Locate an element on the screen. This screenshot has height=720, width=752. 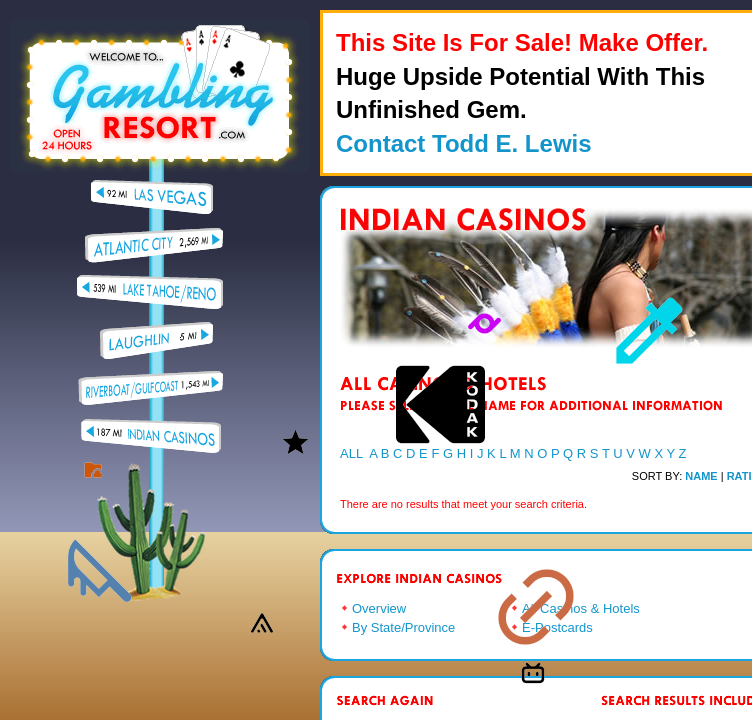
color picker tool for sampling colors is located at coordinates (650, 330).